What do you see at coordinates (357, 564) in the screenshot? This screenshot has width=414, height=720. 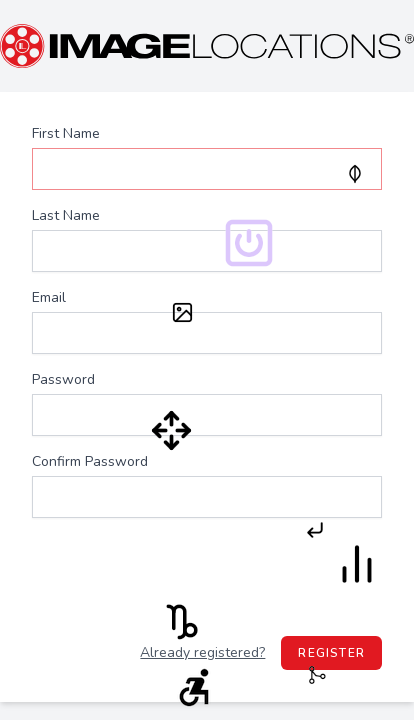 I see `view analytics or statistics` at bounding box center [357, 564].